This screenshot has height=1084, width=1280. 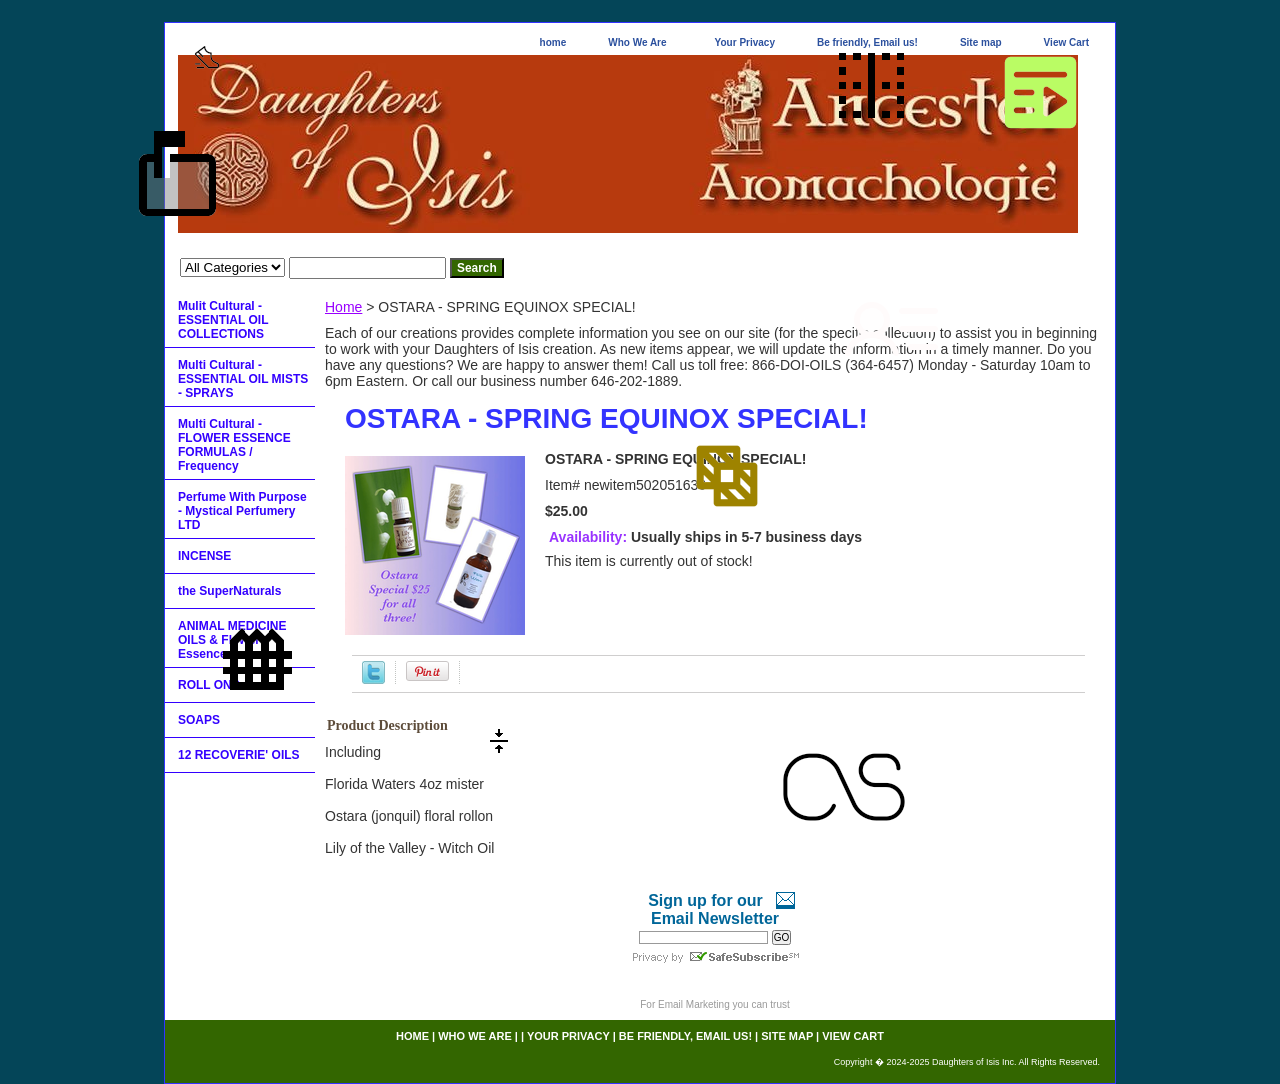 I want to click on vertically center align selected content, so click(x=499, y=741).